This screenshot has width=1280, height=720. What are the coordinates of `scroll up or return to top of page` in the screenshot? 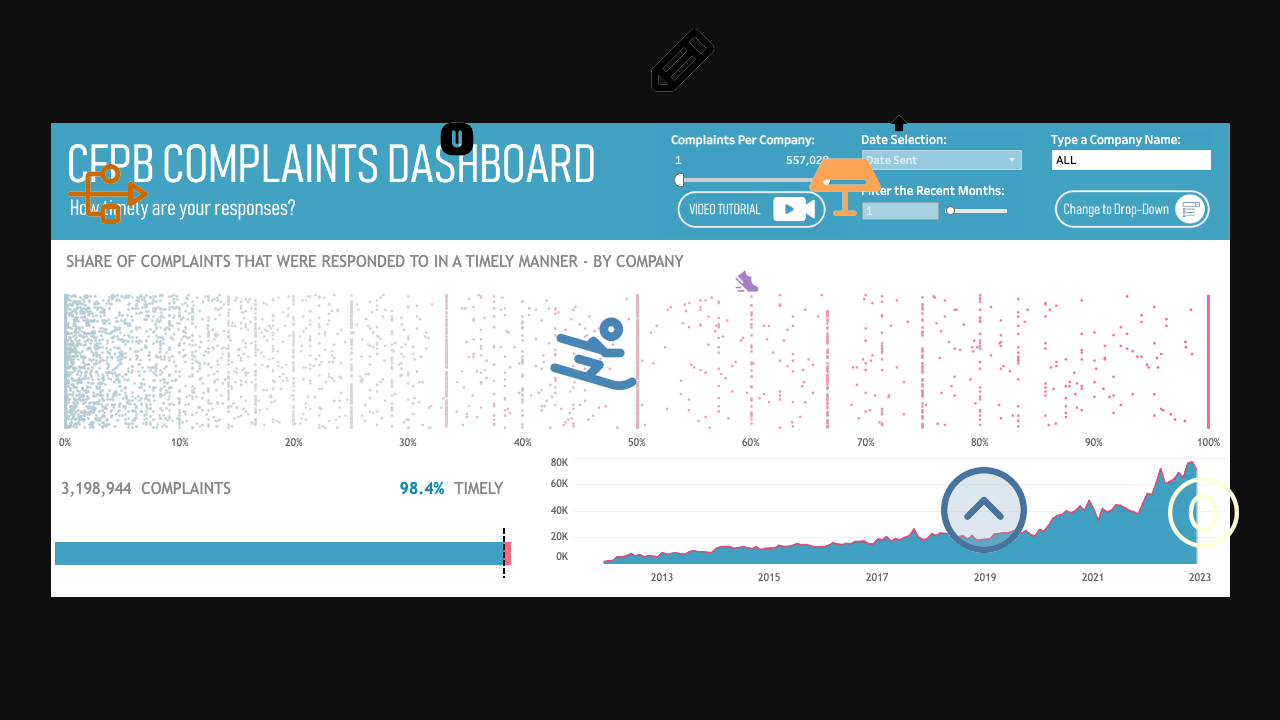 It's located at (984, 510).